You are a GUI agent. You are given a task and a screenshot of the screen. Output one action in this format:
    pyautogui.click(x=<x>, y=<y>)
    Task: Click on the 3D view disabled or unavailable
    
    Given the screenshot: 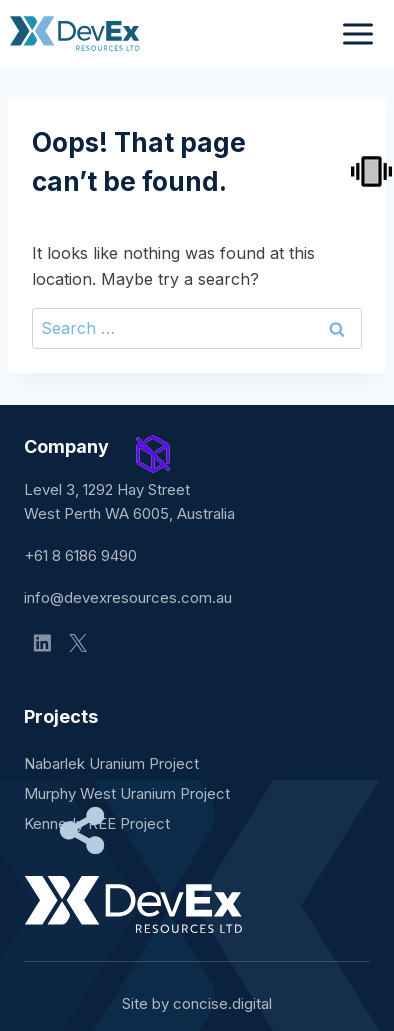 What is the action you would take?
    pyautogui.click(x=153, y=454)
    